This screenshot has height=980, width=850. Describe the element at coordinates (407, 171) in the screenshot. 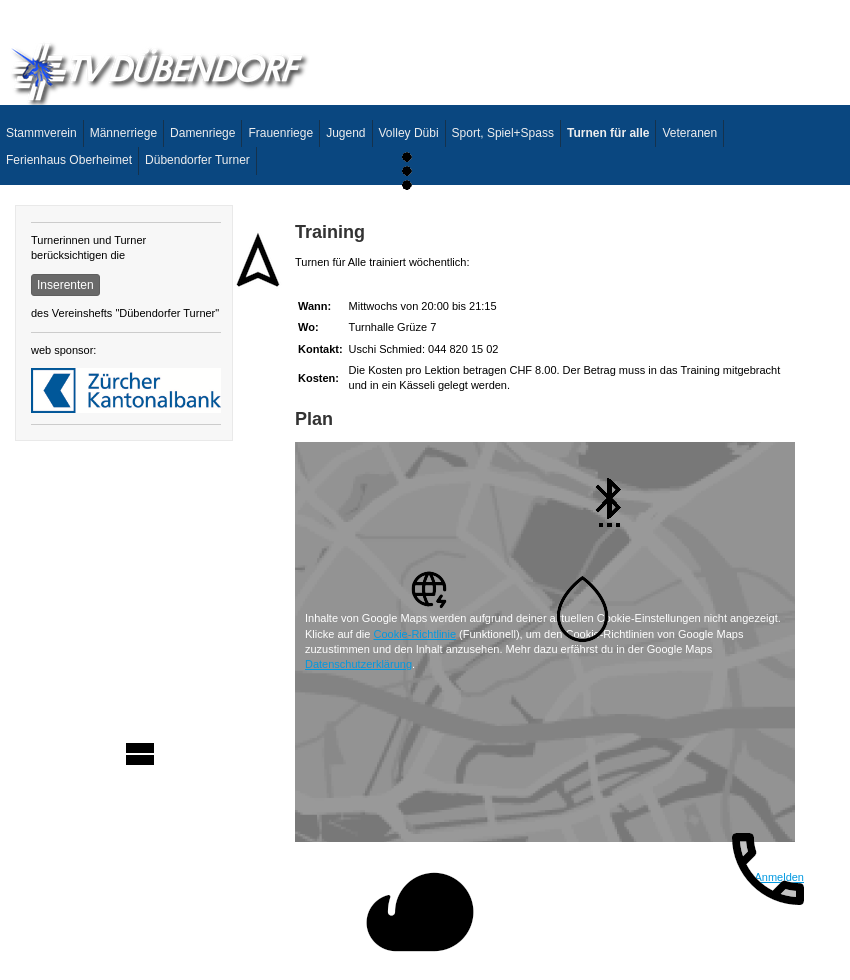

I see `open additional options menu` at that location.